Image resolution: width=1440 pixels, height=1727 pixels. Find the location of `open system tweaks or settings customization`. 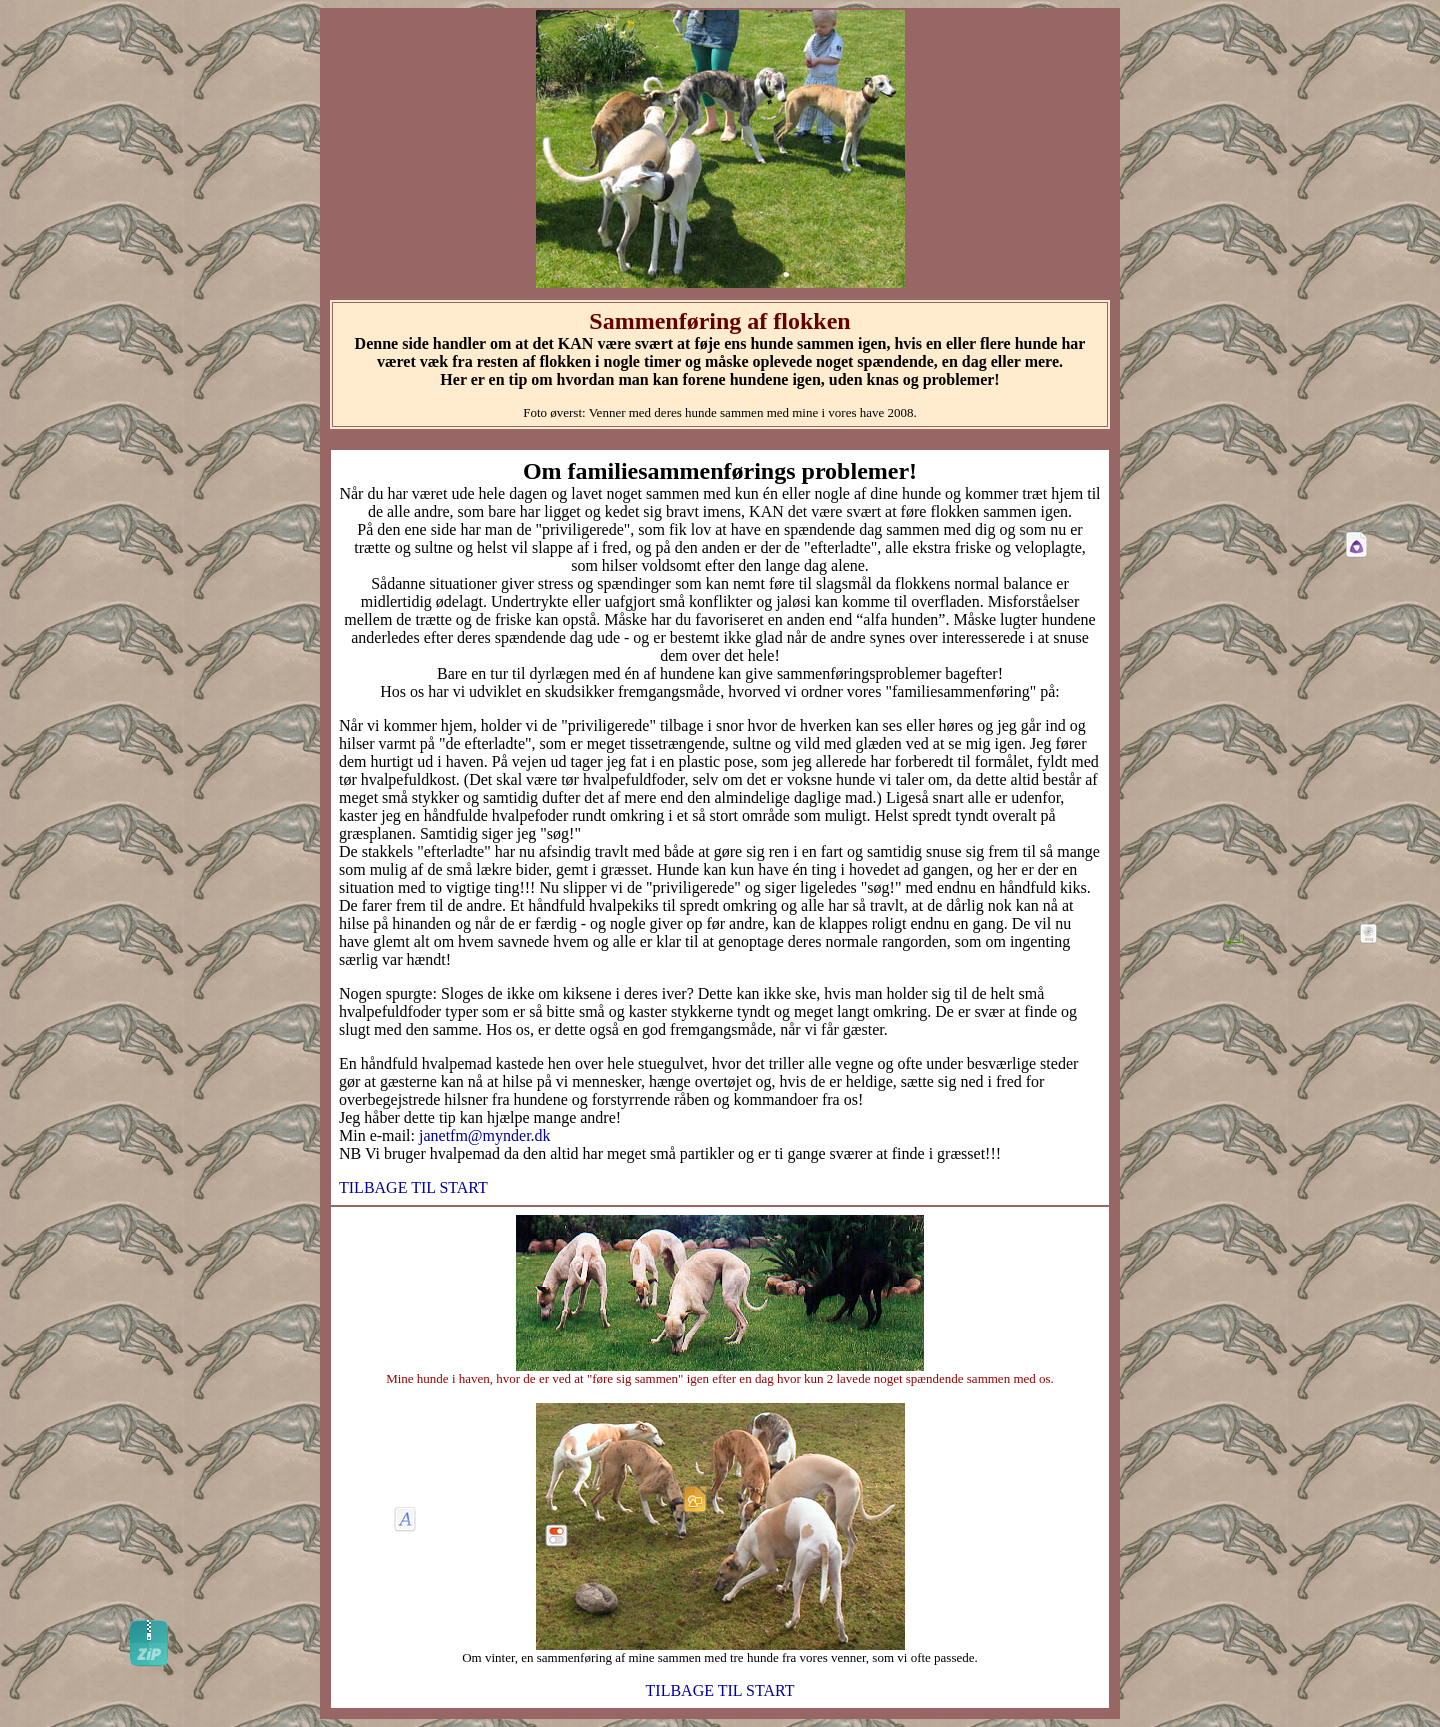

open system tweaks or settings customization is located at coordinates (556, 1535).